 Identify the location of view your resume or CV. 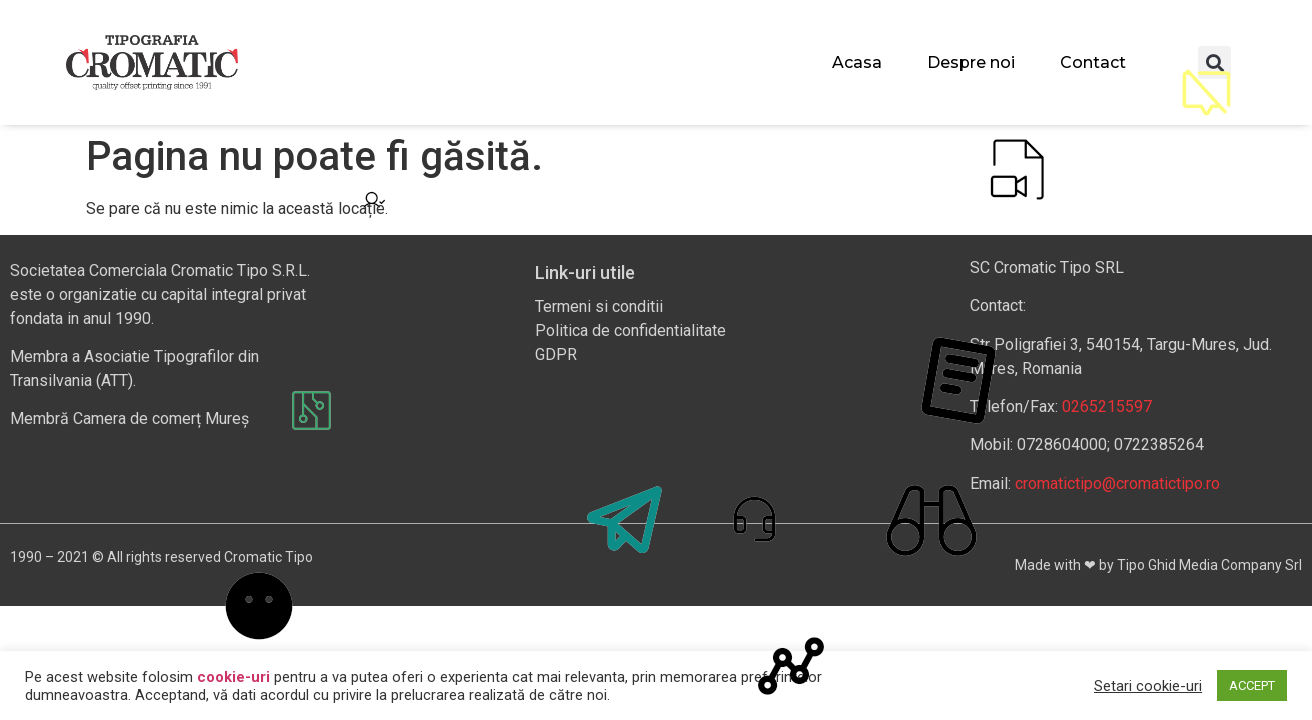
(958, 380).